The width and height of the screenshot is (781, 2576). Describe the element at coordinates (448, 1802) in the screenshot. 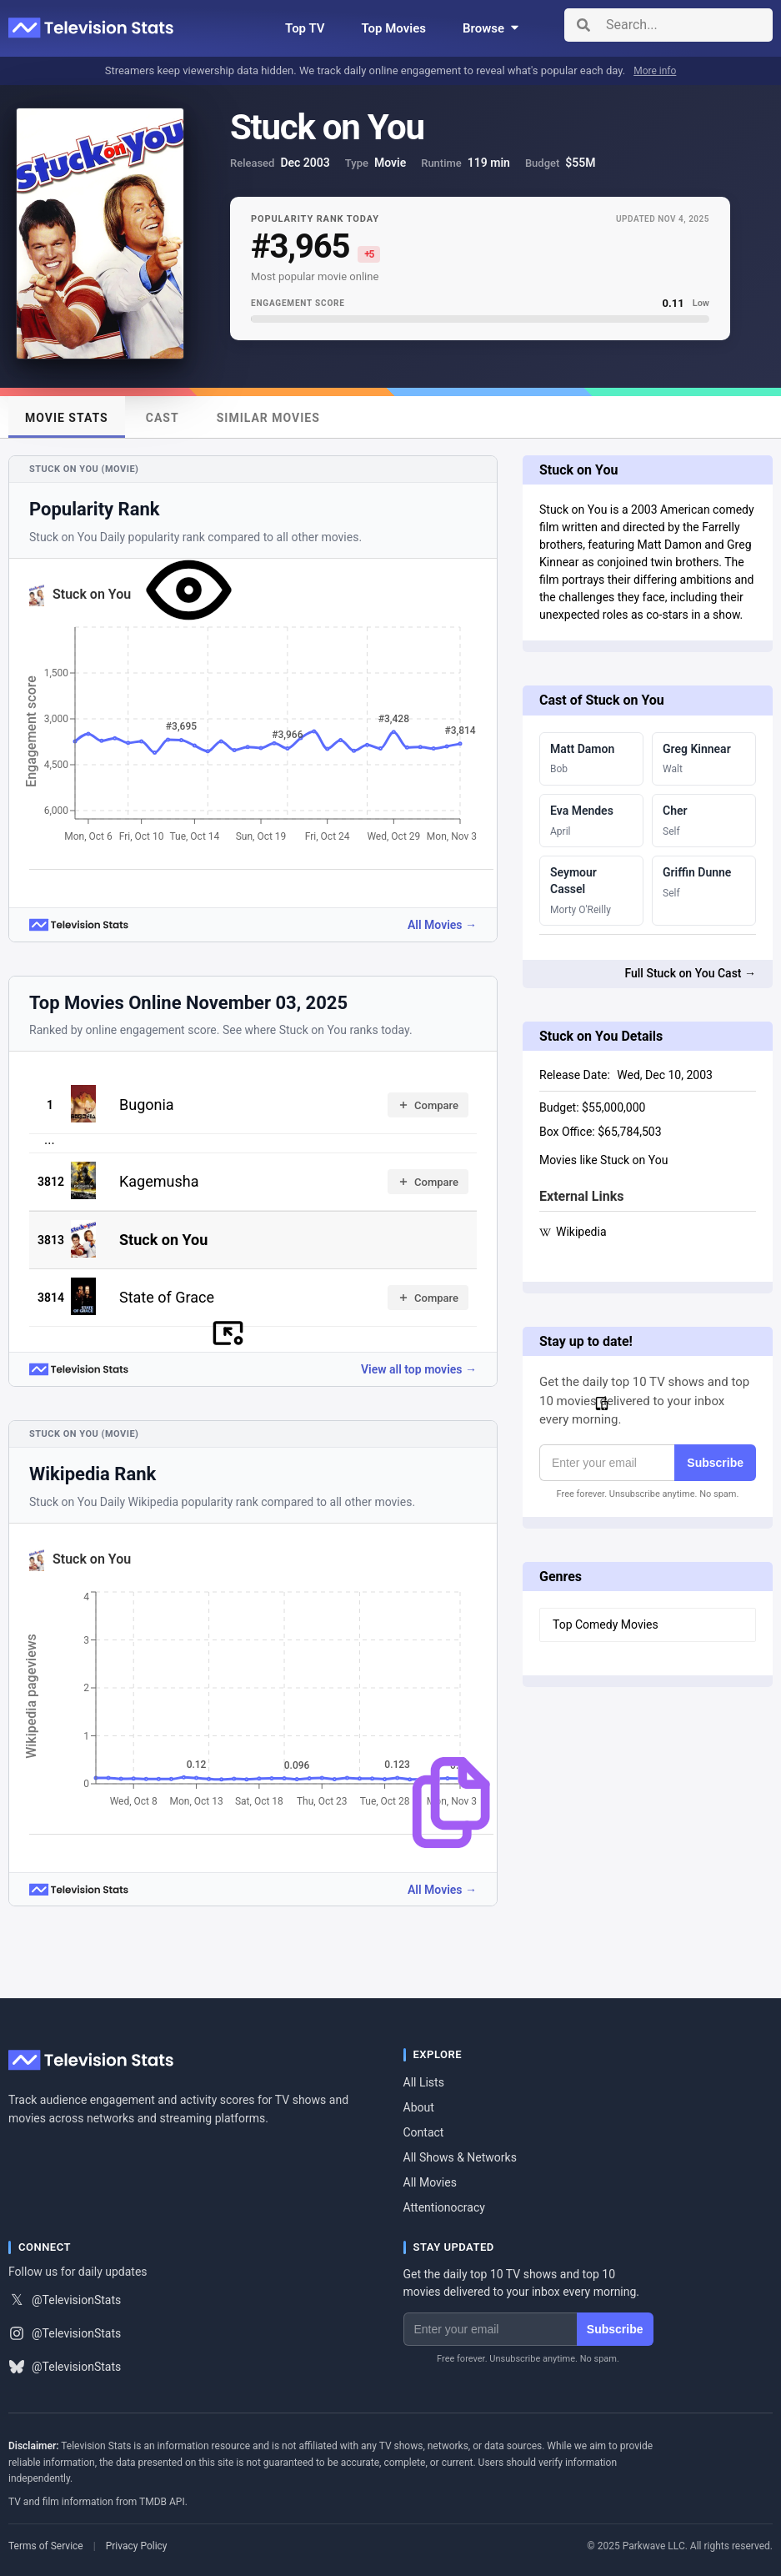

I see `view multiple files or documents` at that location.